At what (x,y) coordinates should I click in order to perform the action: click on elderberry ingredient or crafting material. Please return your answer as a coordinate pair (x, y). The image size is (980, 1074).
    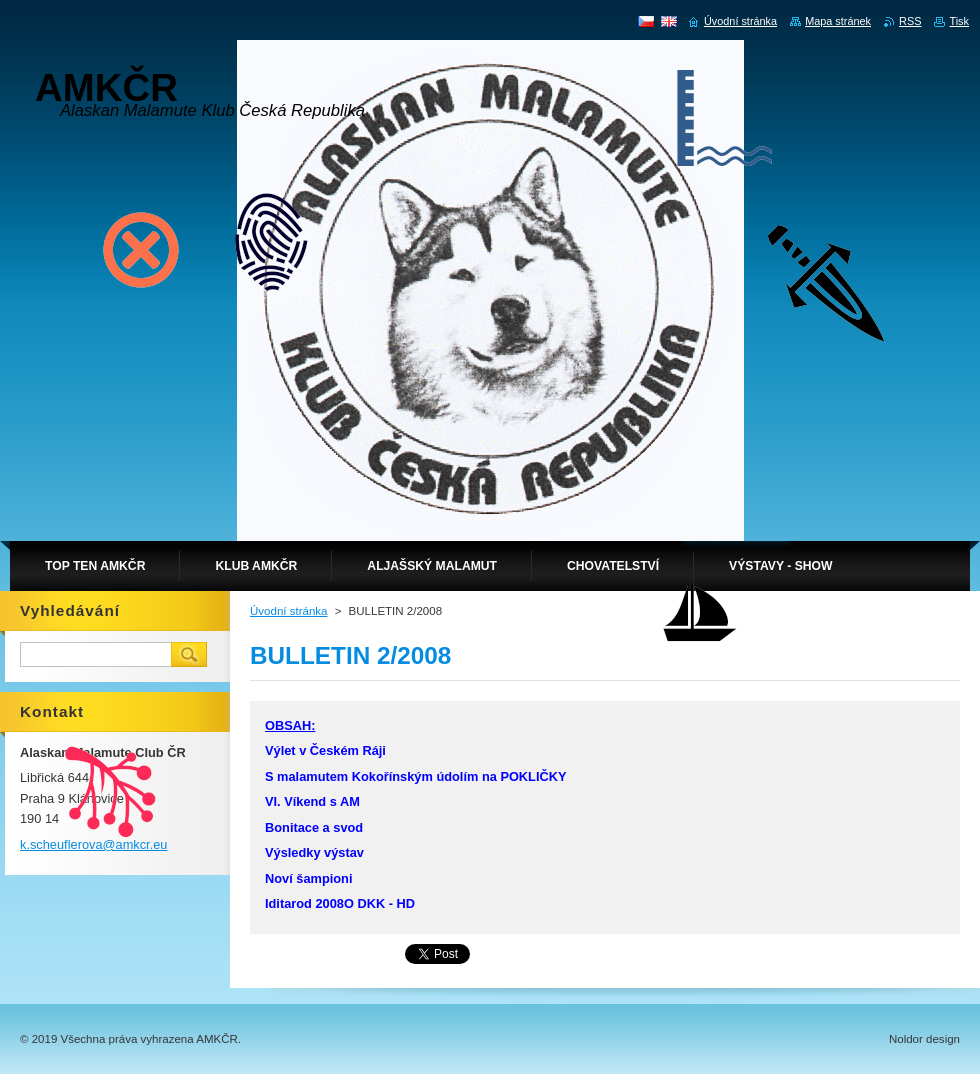
    Looking at the image, I should click on (110, 790).